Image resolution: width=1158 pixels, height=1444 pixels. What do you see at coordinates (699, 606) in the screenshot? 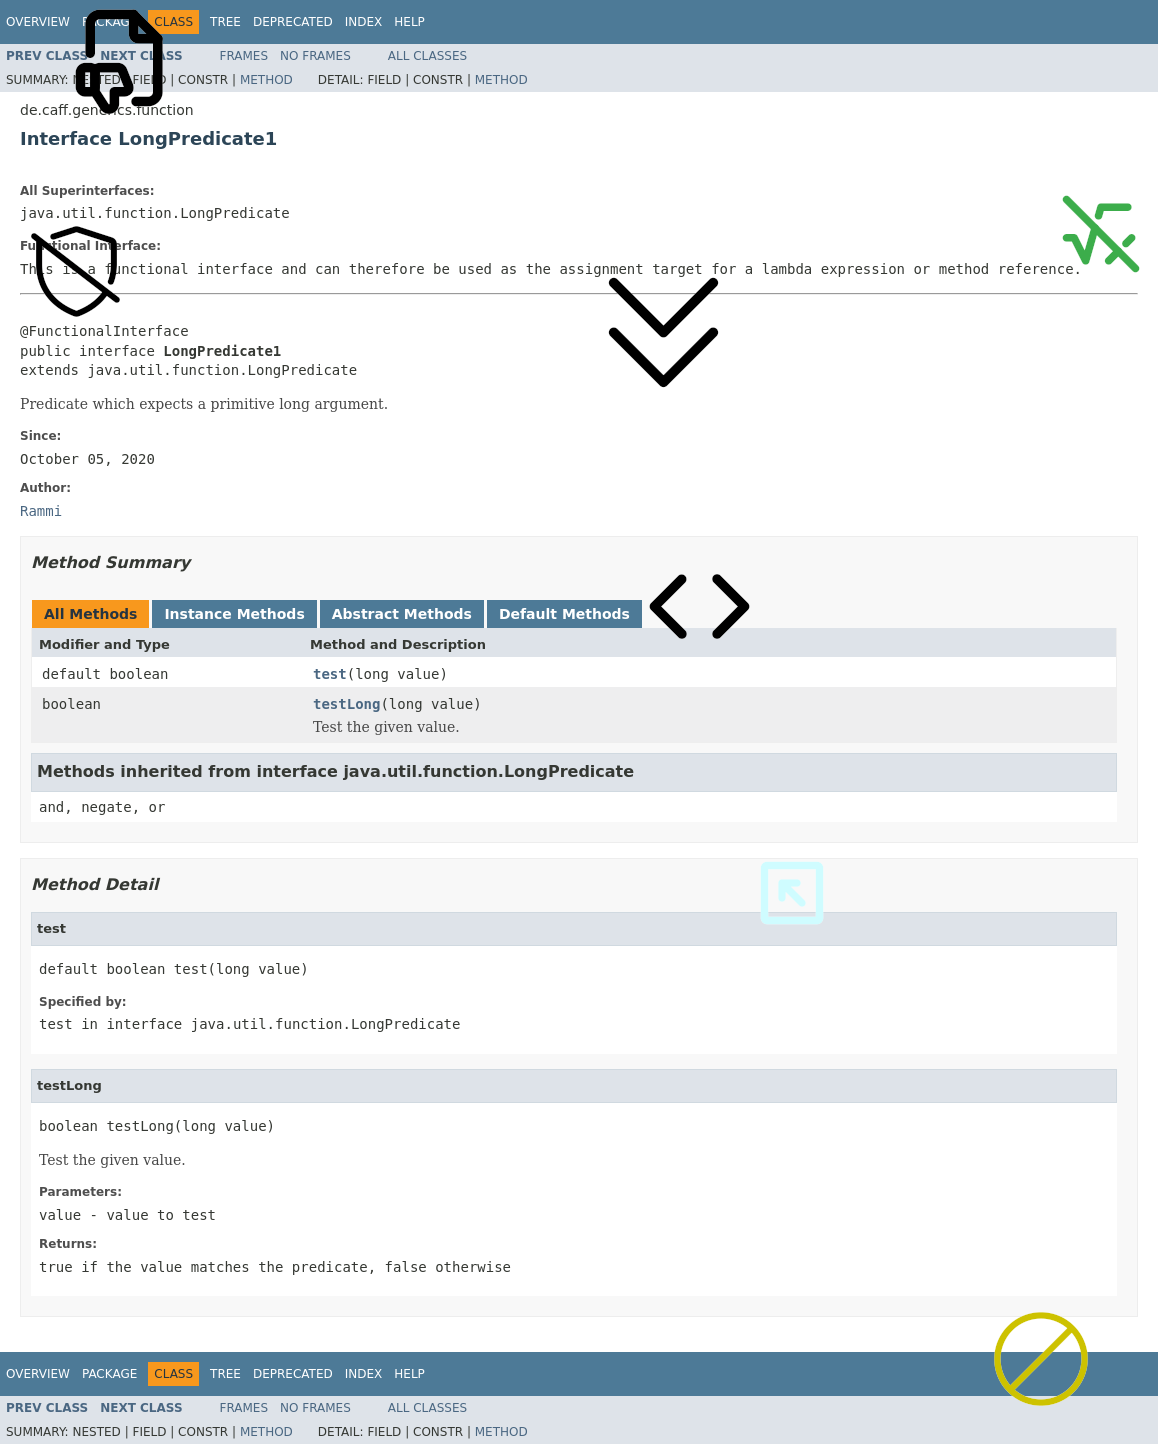
I see `view source code` at bounding box center [699, 606].